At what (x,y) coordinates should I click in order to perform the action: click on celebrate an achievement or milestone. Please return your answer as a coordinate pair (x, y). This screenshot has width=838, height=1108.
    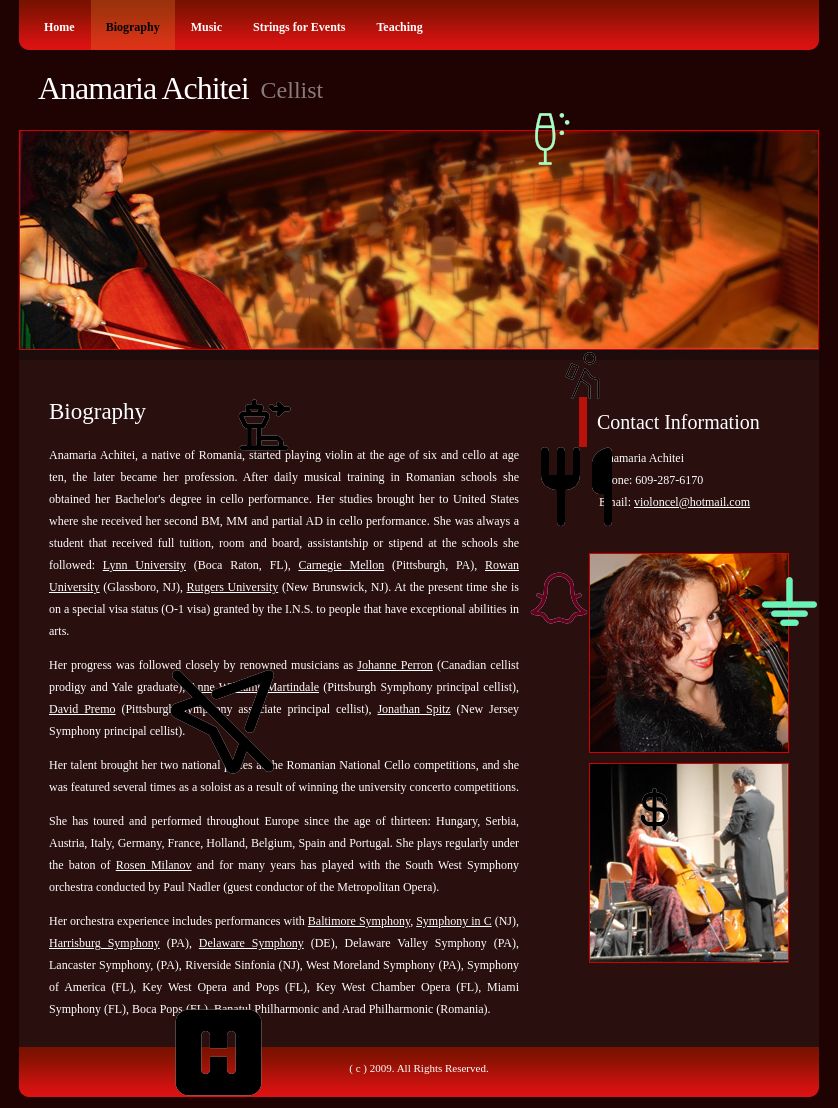
    Looking at the image, I should click on (547, 139).